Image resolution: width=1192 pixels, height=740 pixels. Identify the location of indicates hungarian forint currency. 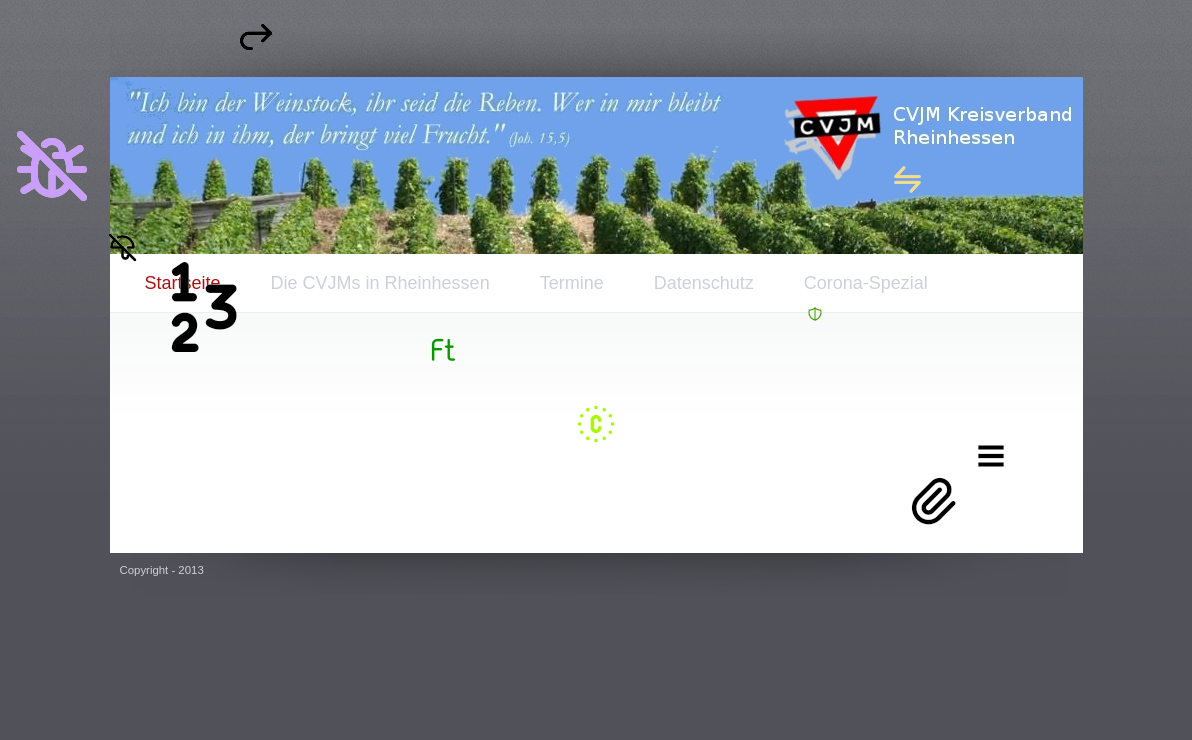
(443, 350).